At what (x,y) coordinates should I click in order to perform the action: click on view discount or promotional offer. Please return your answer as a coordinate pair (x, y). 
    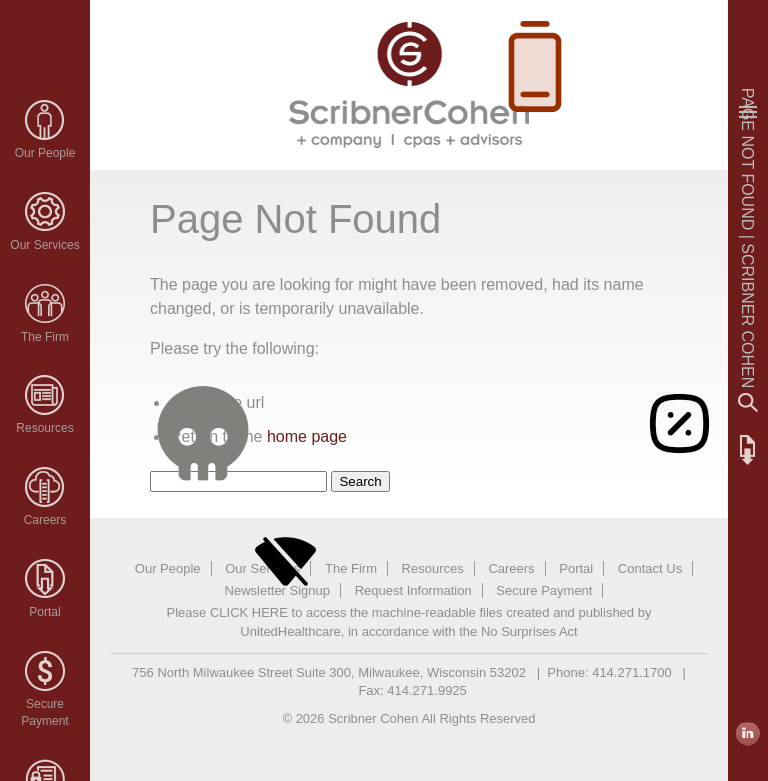
    Looking at the image, I should click on (679, 423).